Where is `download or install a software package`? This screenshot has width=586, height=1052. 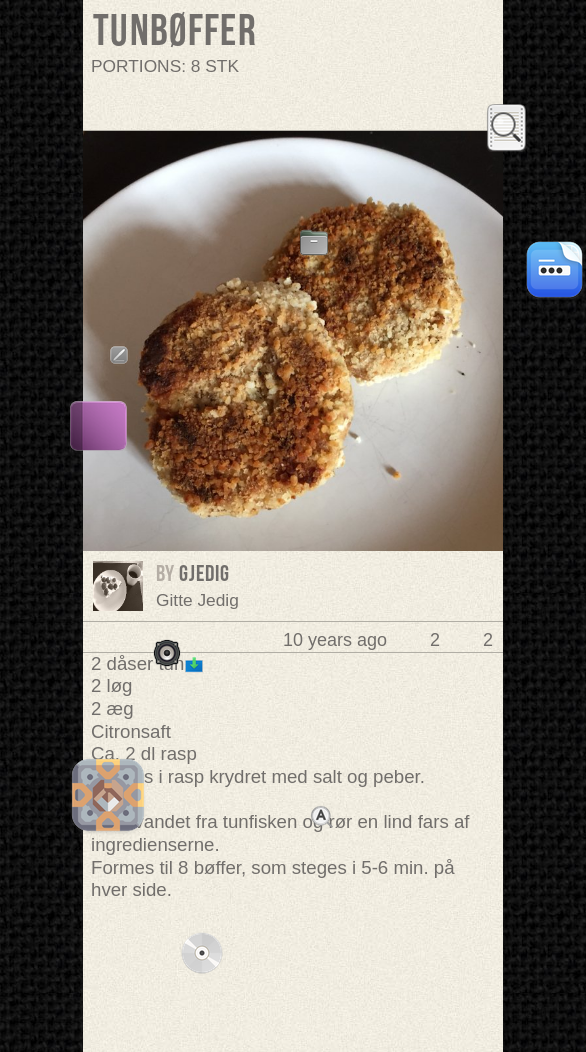
download or install a software package is located at coordinates (194, 665).